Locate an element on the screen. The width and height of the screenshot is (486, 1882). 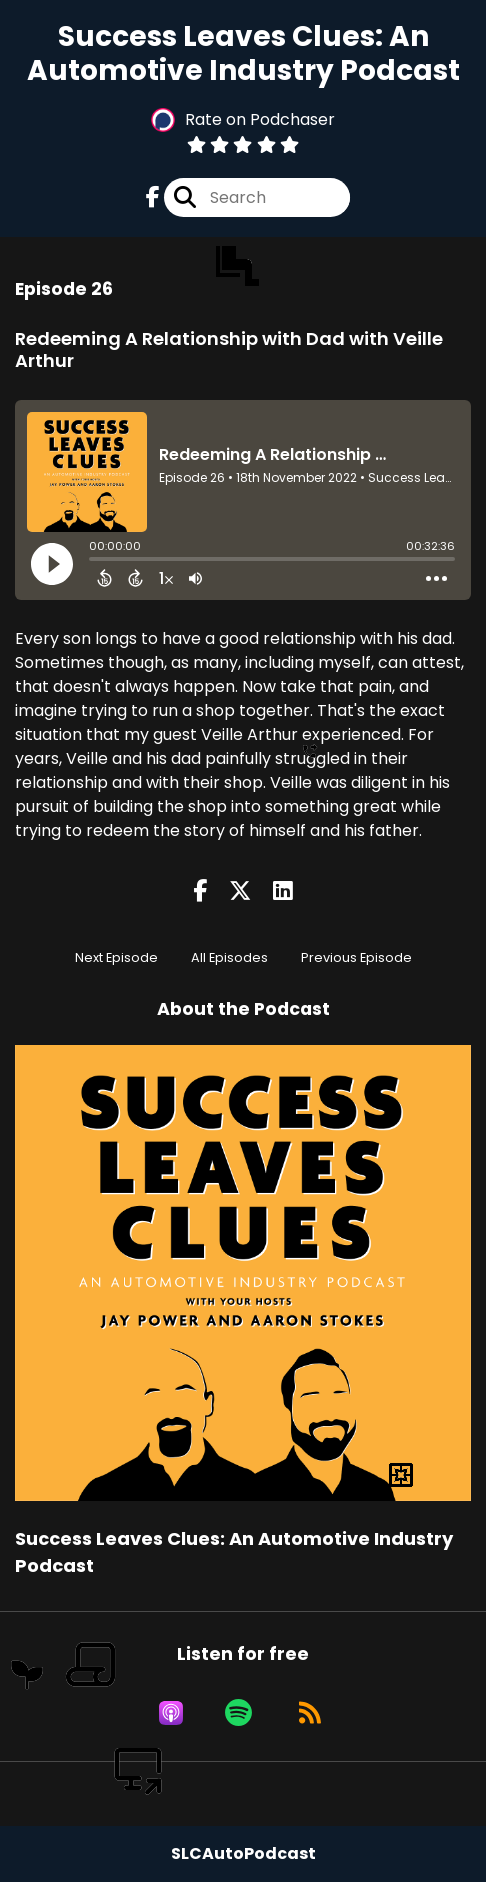
view pages or documents is located at coordinates (401, 1475).